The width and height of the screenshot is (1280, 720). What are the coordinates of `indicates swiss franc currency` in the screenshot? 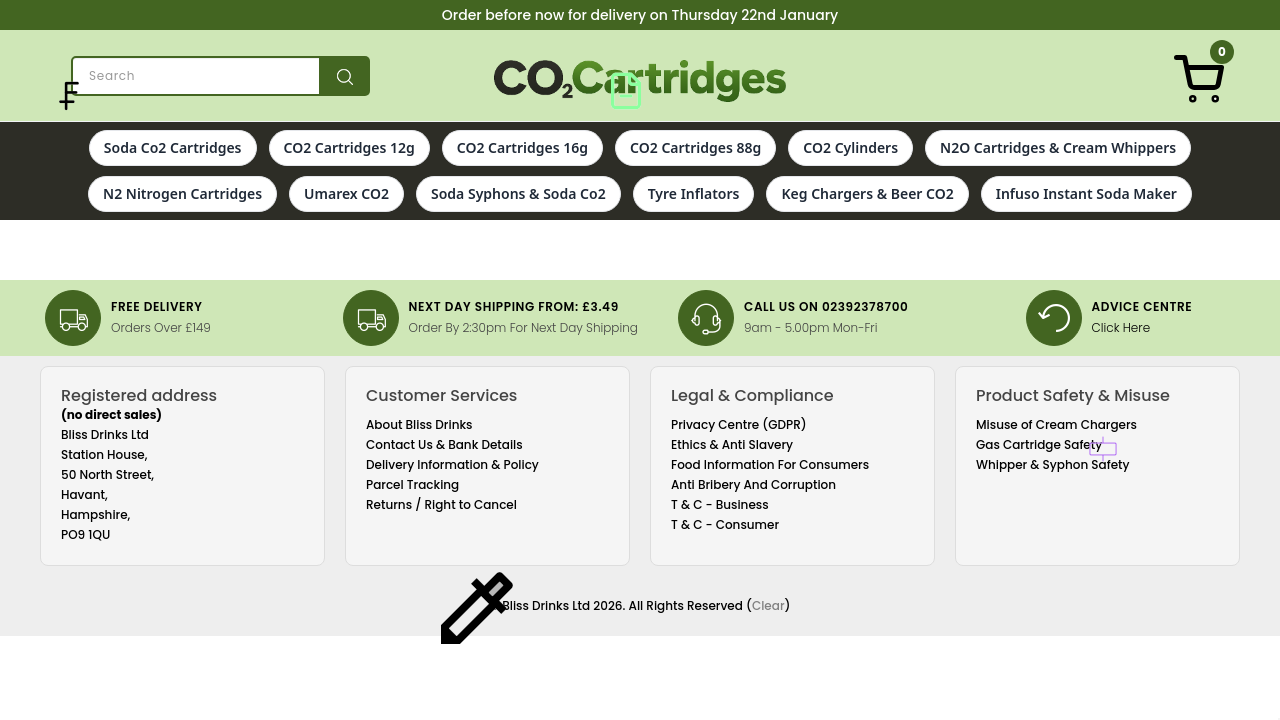 It's located at (69, 96).